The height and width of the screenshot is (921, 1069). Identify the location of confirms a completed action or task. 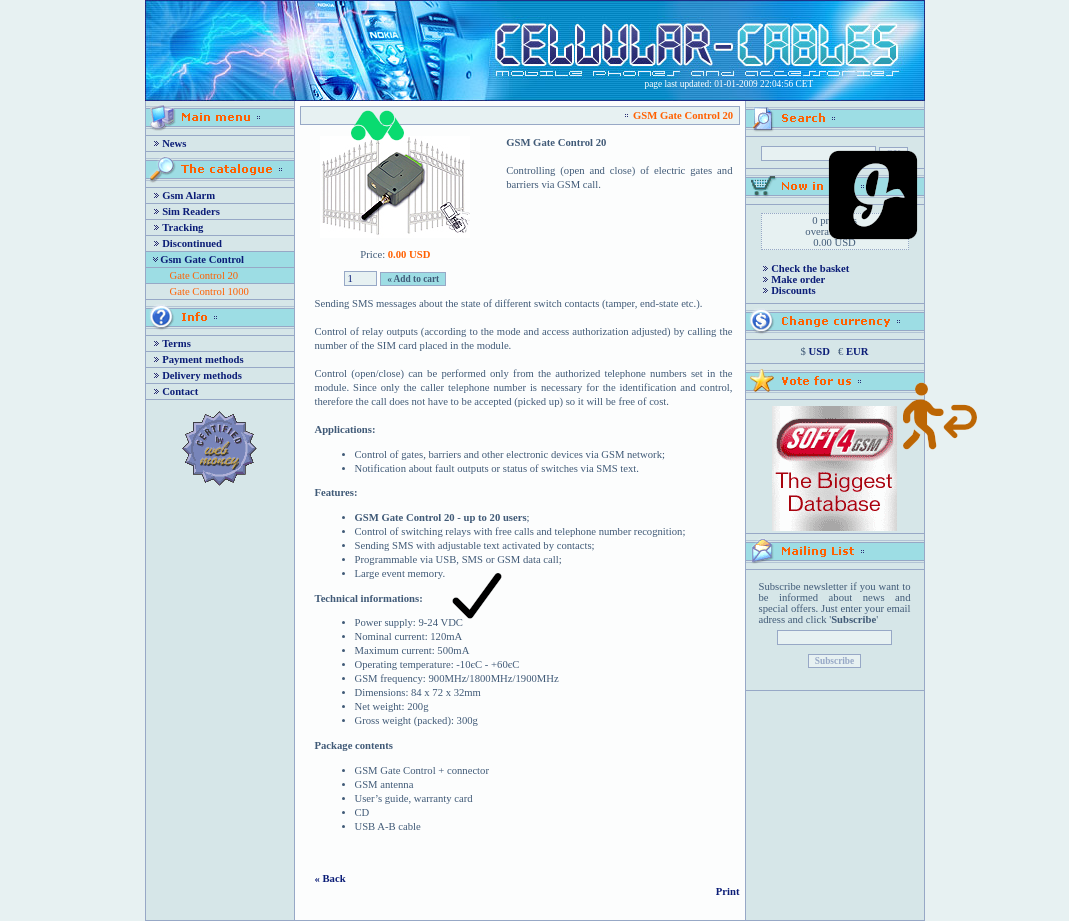
(477, 594).